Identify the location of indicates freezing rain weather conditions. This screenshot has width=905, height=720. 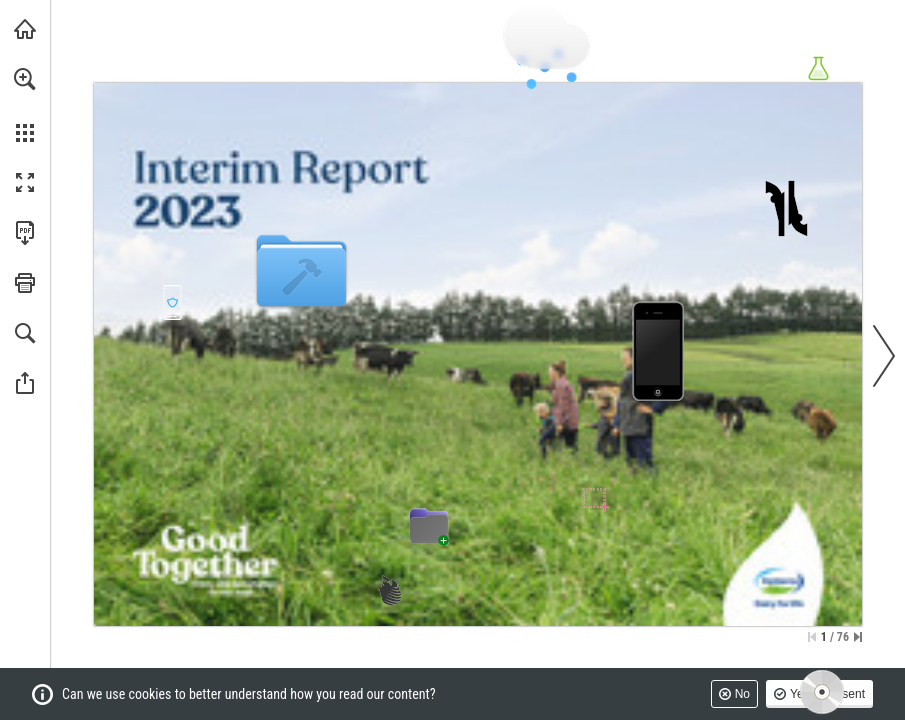
(546, 45).